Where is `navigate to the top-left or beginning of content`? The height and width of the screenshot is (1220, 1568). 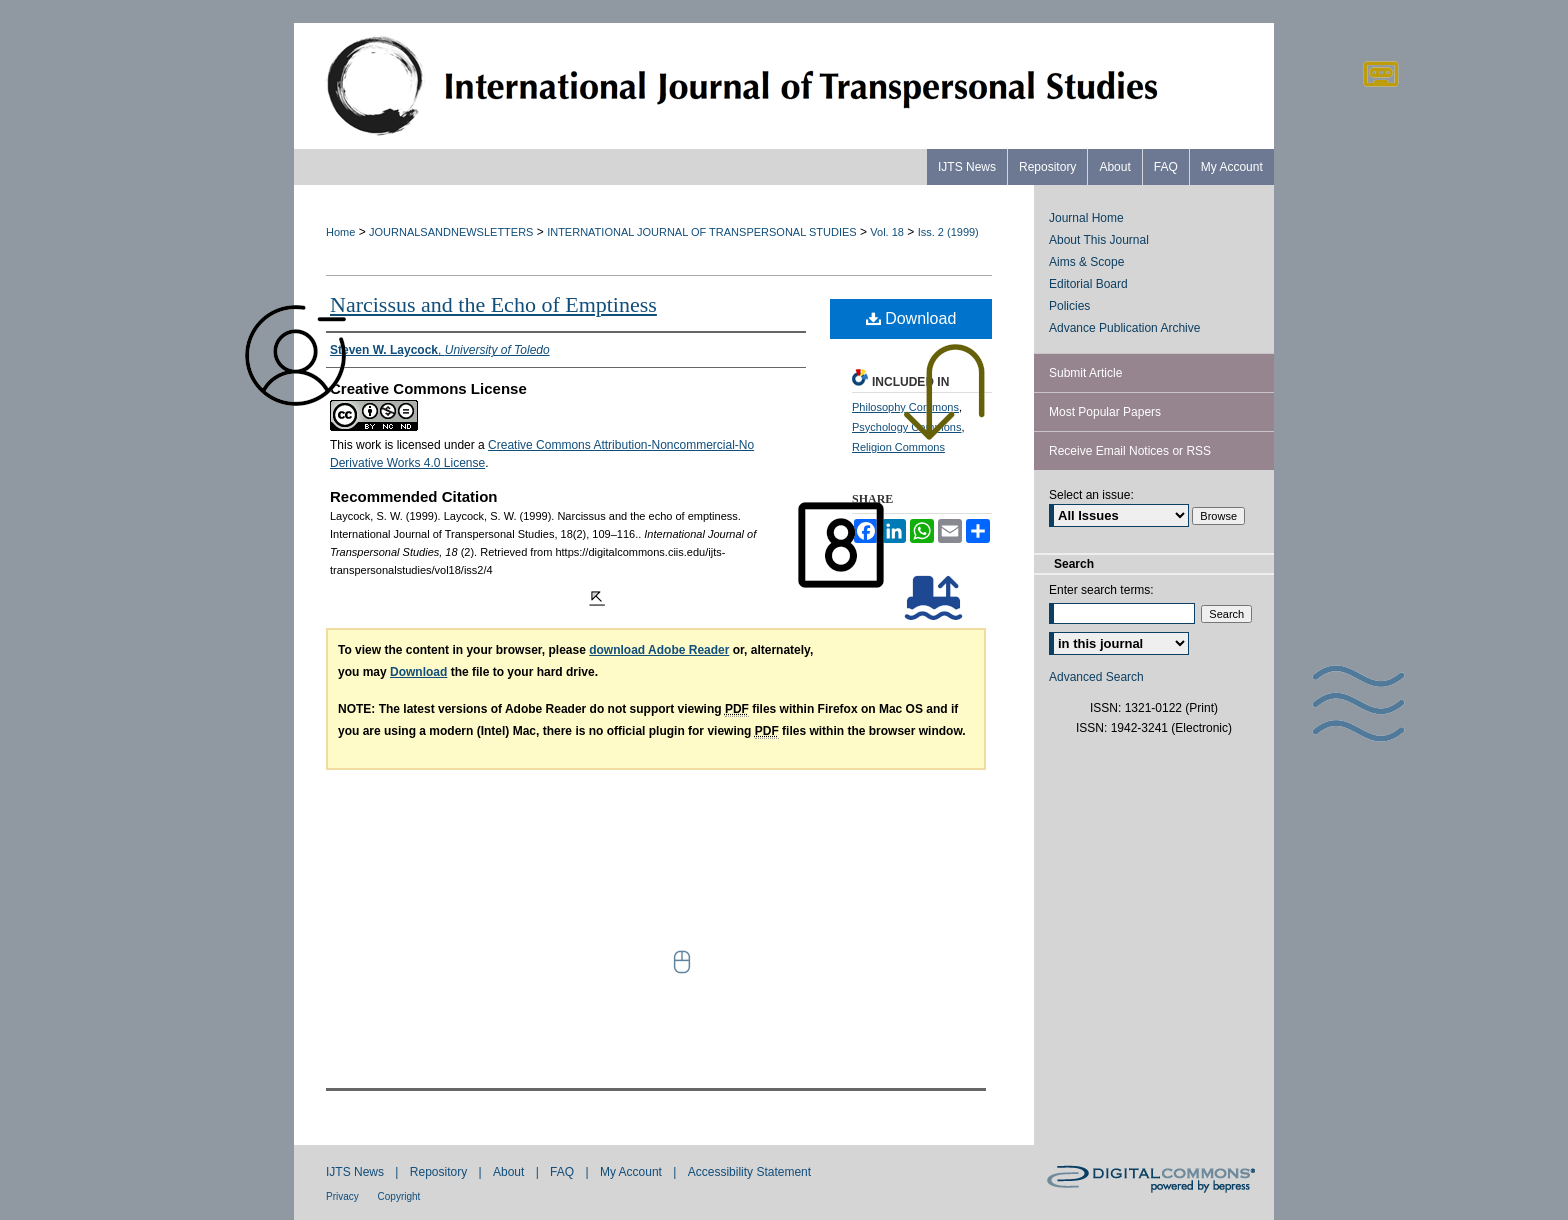 navigate to the top-left or beginning of content is located at coordinates (596, 598).